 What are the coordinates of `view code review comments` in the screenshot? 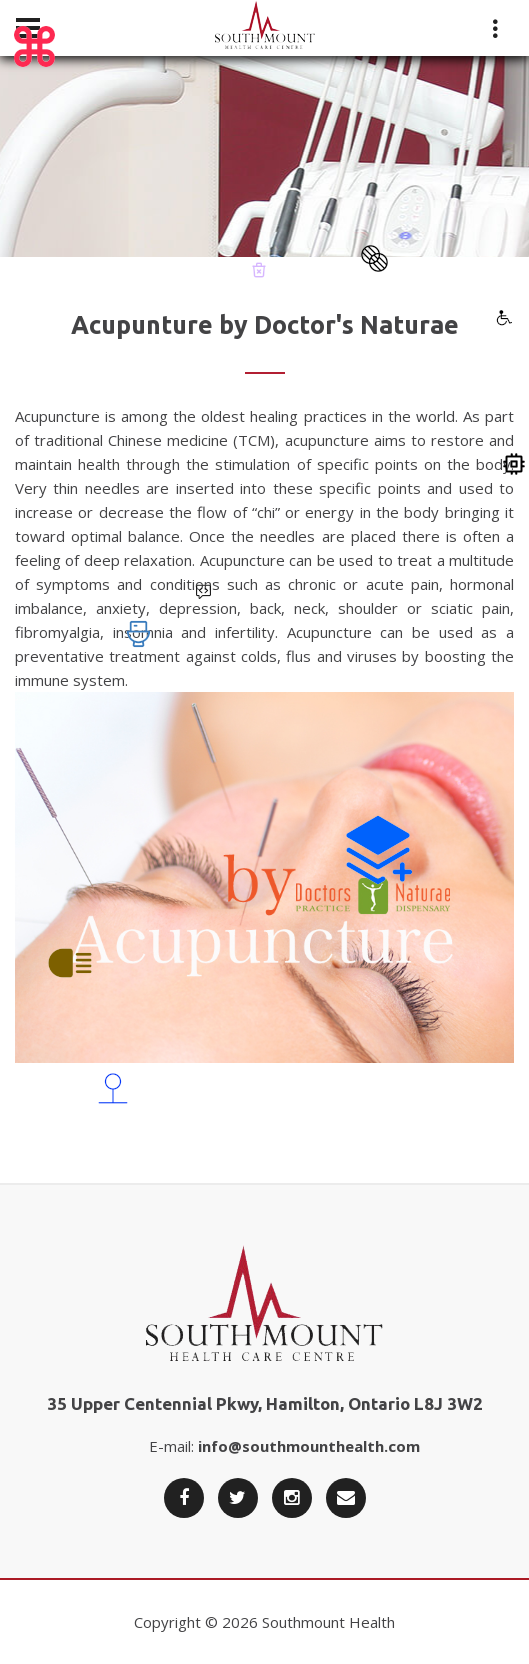 It's located at (203, 591).